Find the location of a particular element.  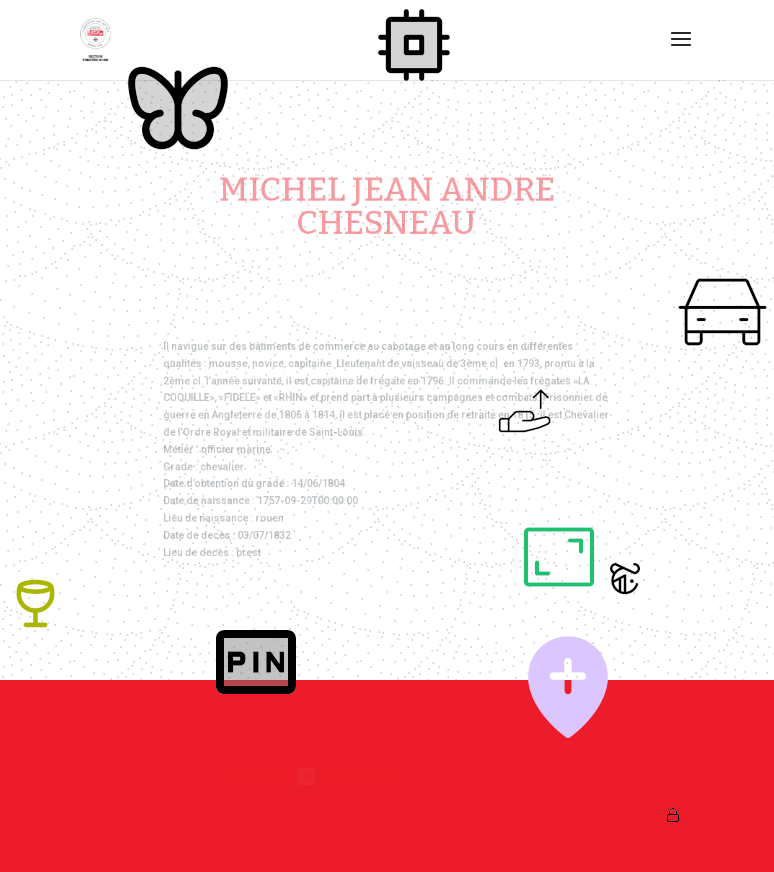

enter or manage your PIN code is located at coordinates (256, 662).